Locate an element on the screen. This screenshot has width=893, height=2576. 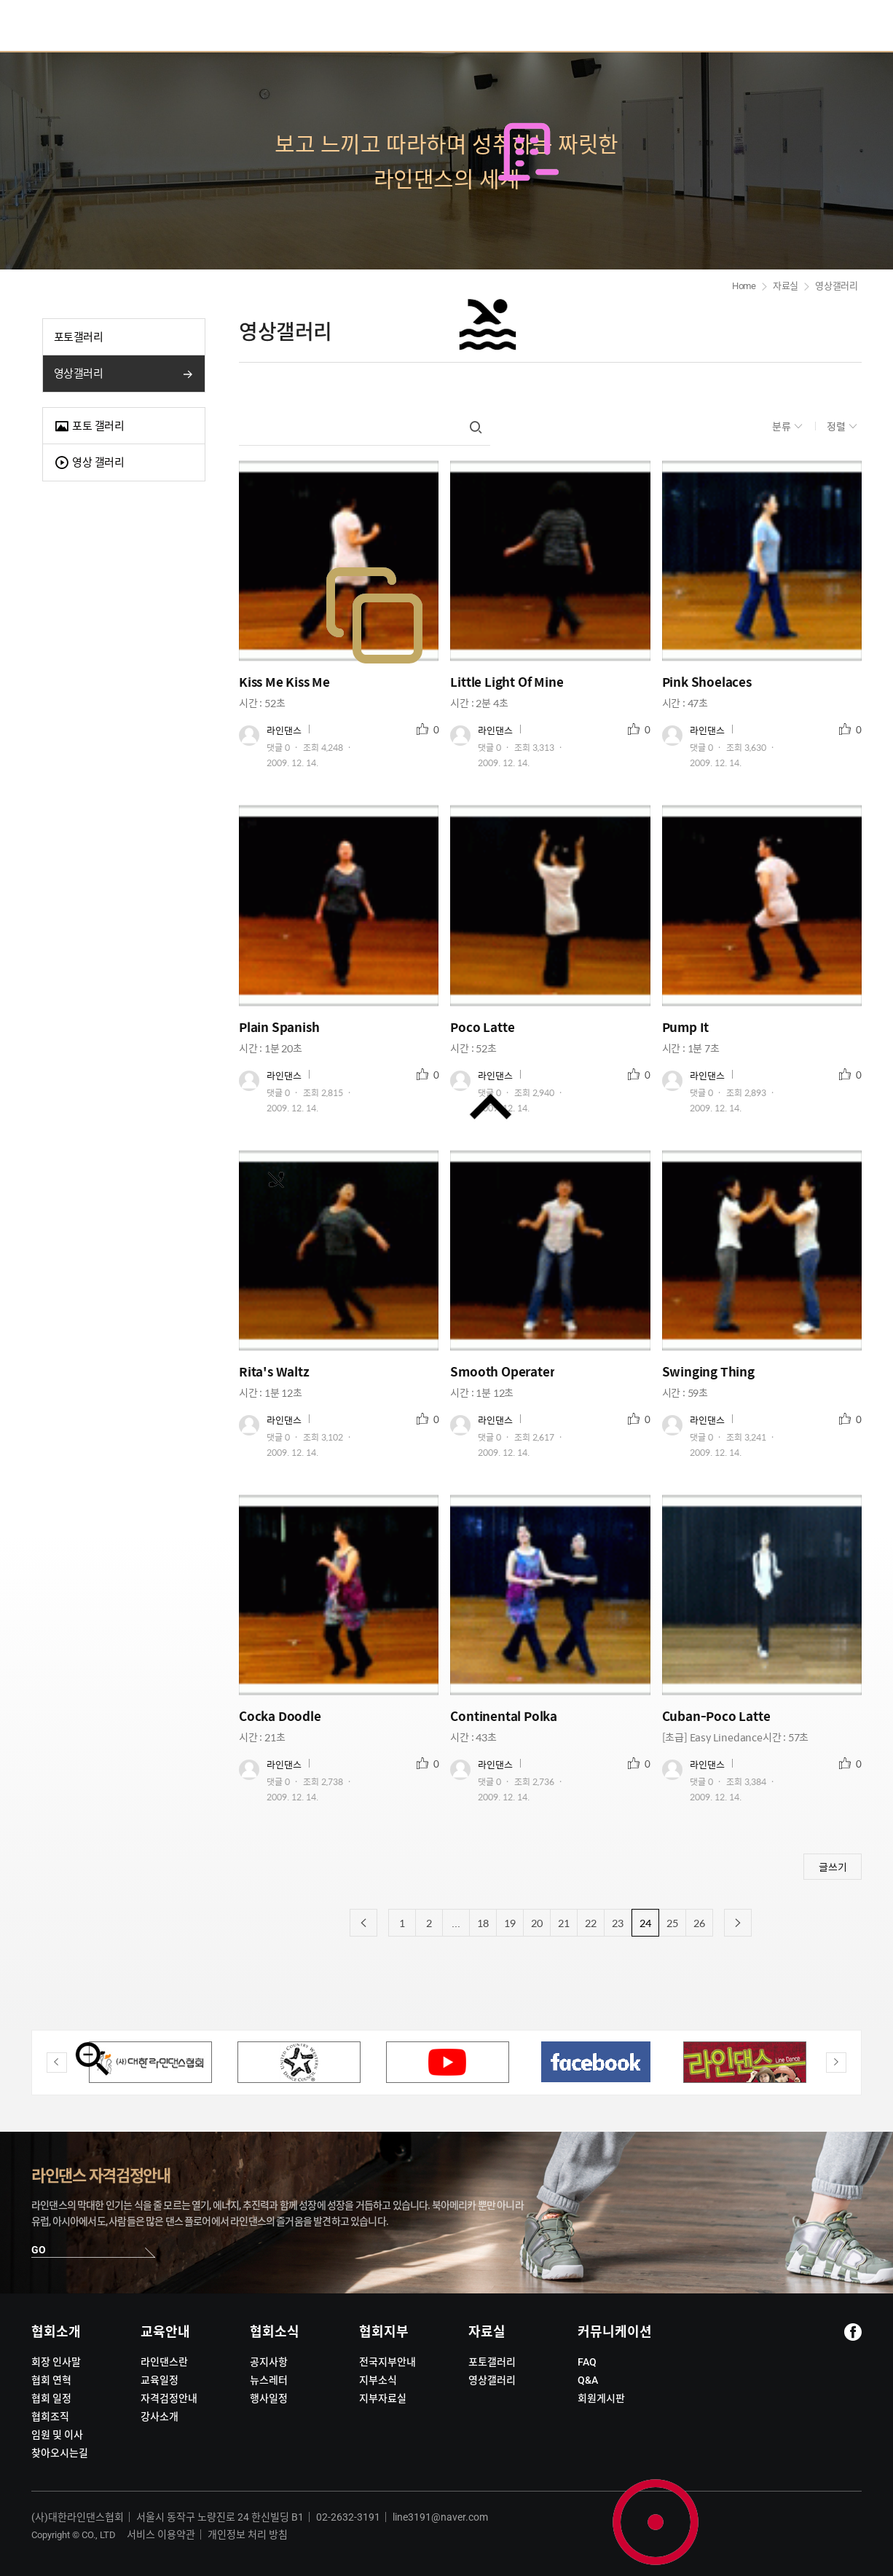
remove a building from your list is located at coordinates (527, 151).